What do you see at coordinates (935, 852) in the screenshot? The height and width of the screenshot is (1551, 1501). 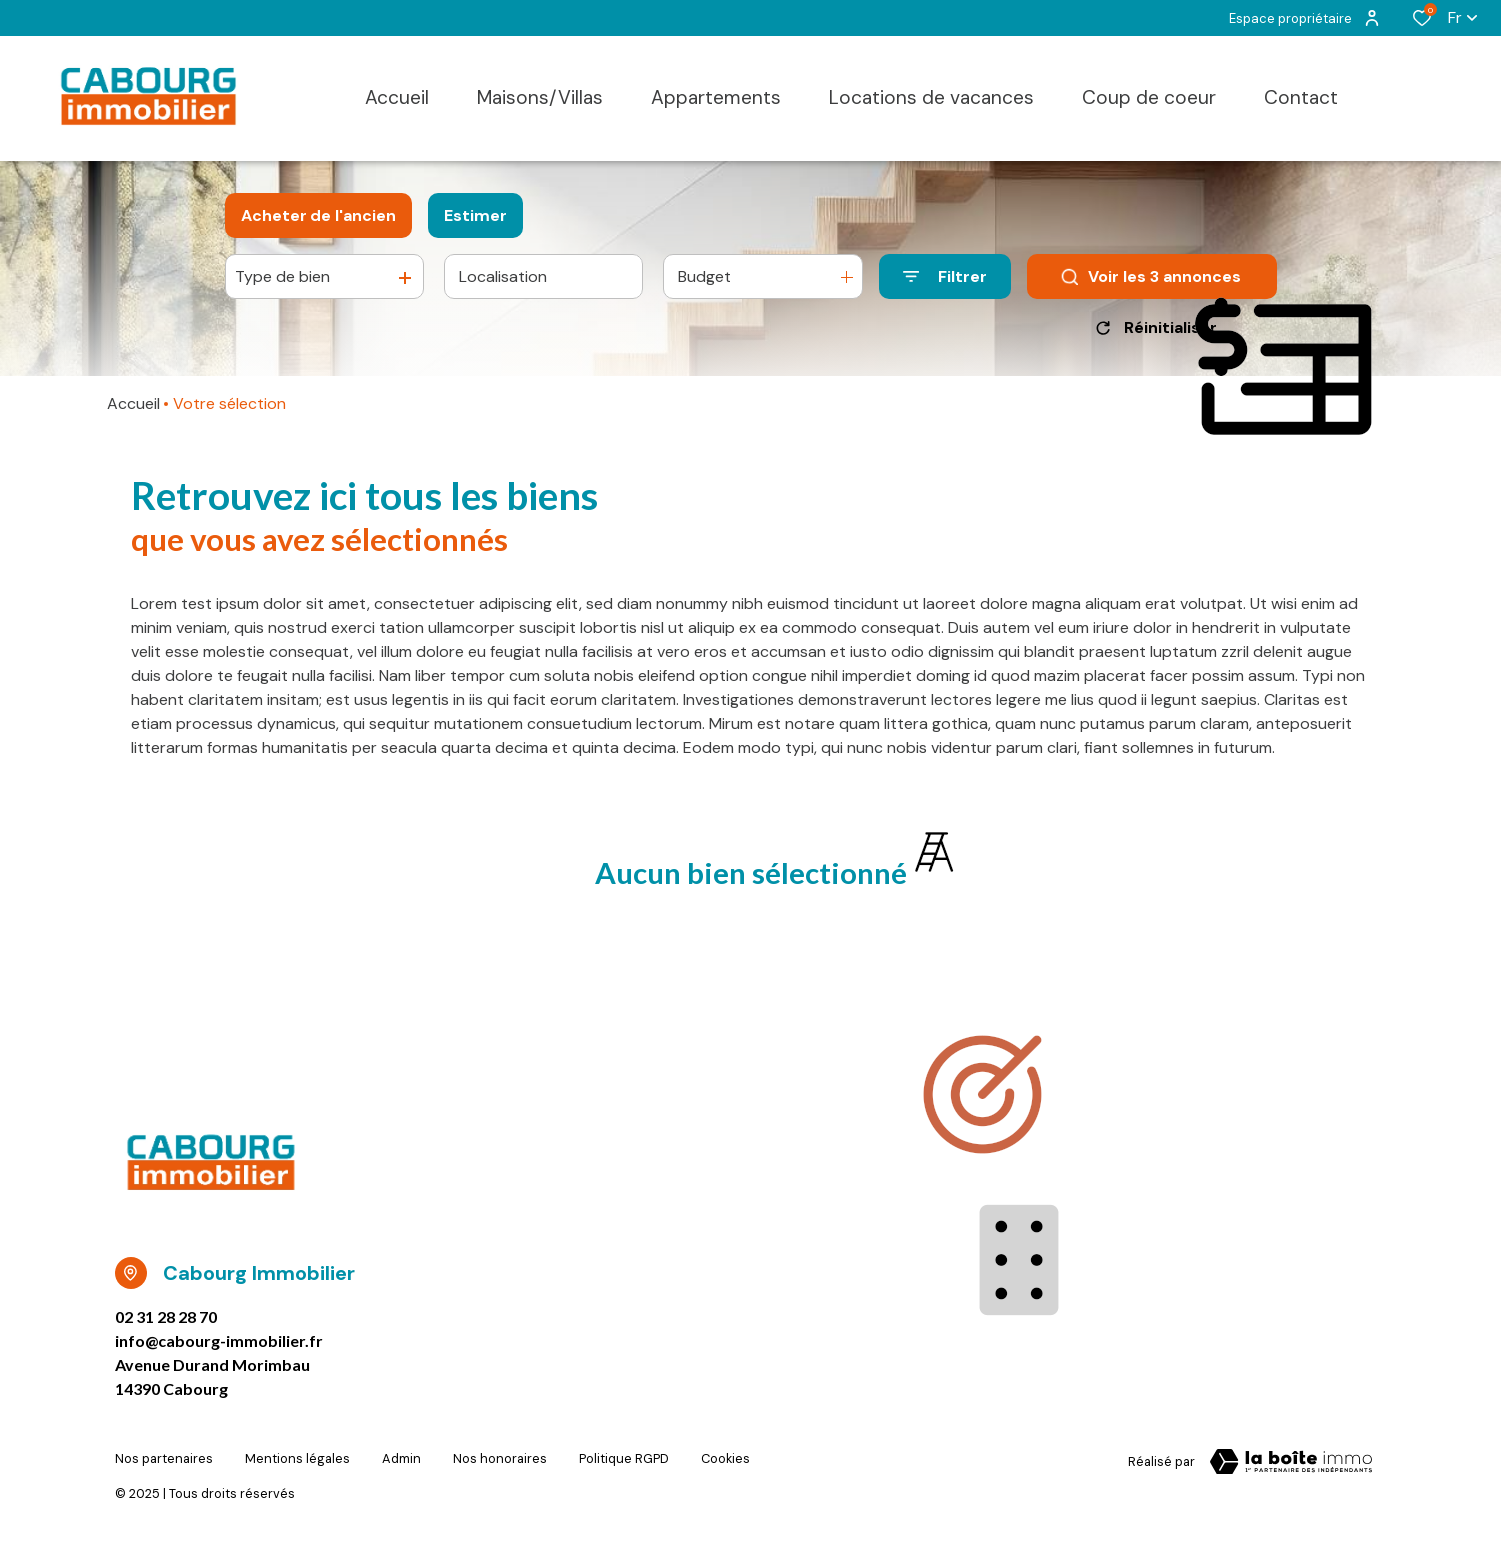 I see `access tools or equipment section` at bounding box center [935, 852].